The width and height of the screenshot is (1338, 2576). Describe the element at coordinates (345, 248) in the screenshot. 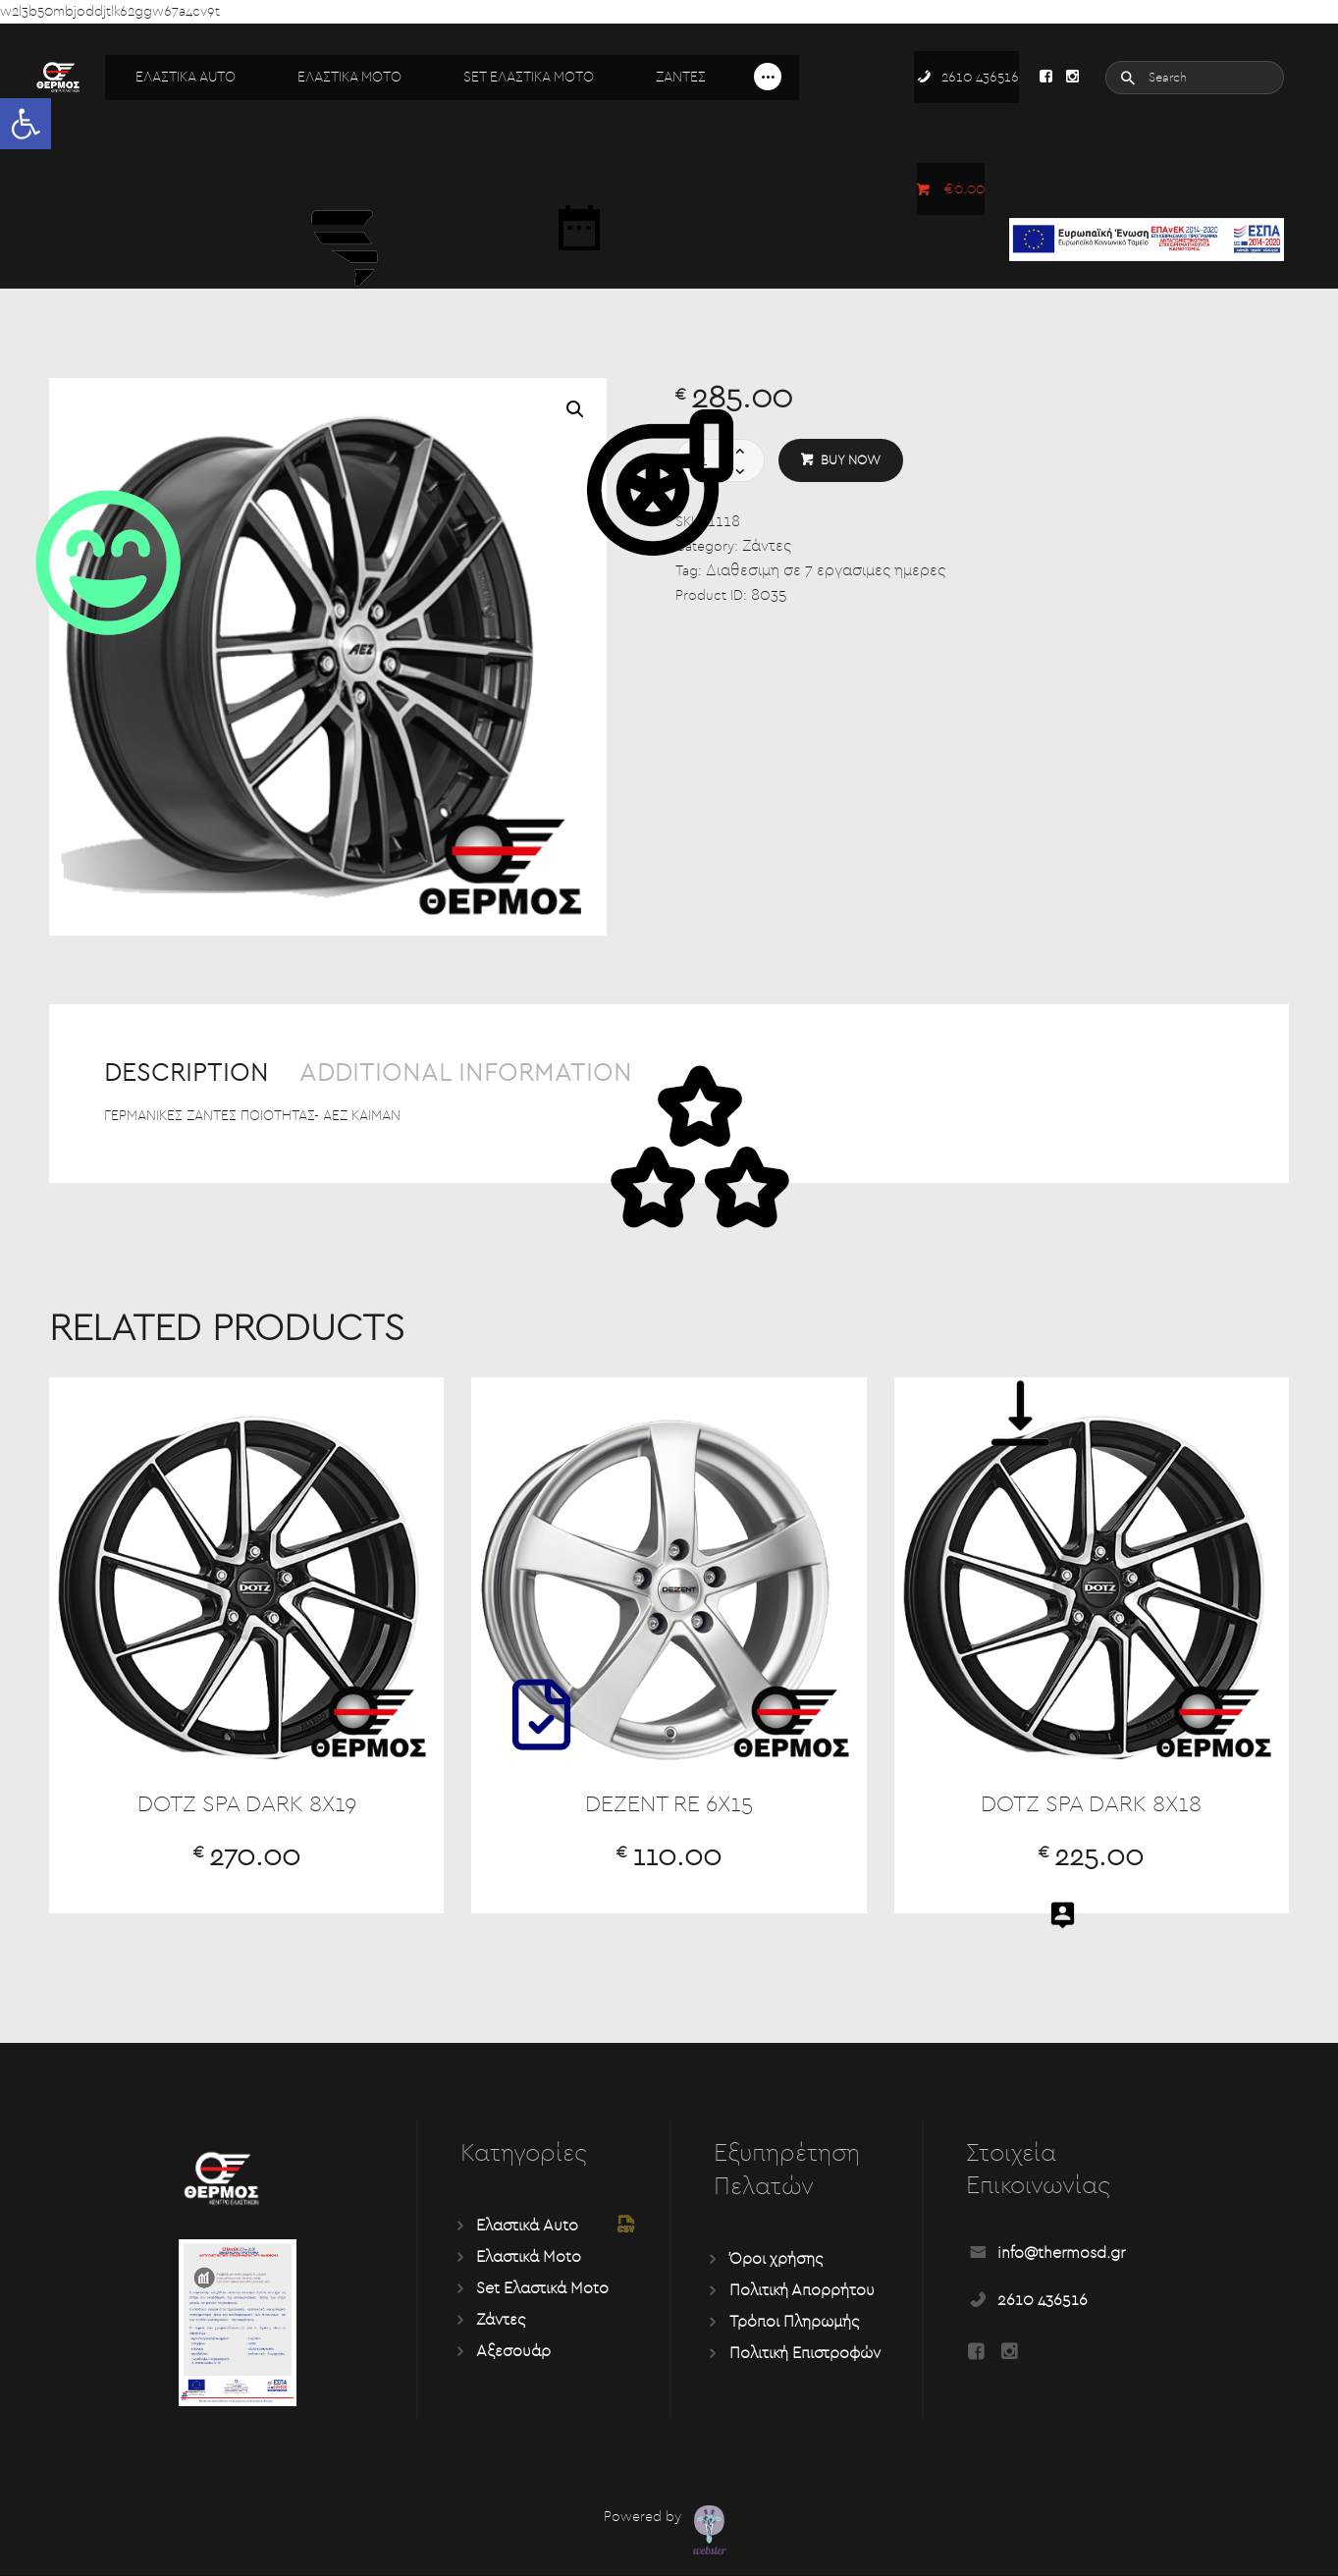

I see `indicates severe weather alert or tornado warning` at that location.